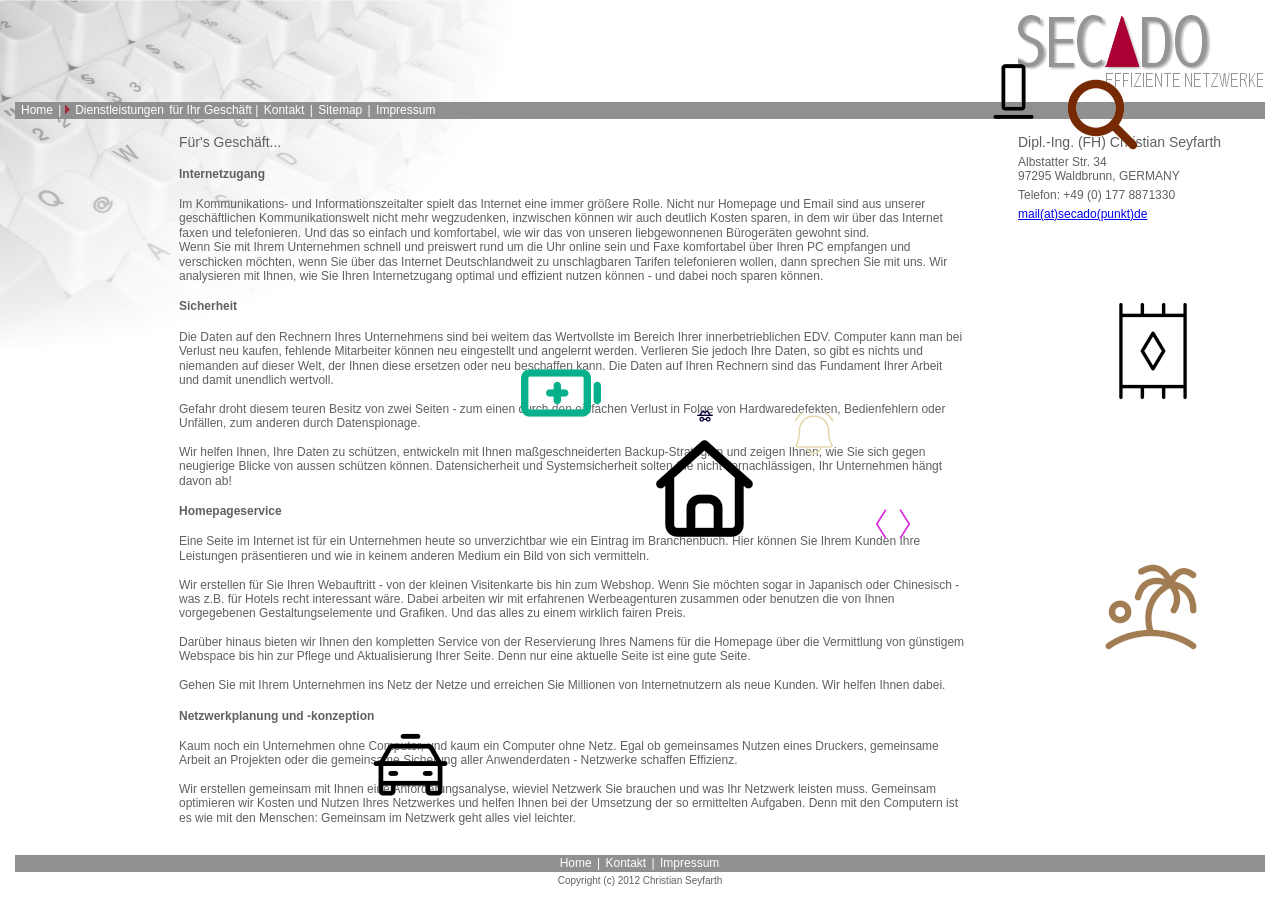 The width and height of the screenshot is (1280, 902). Describe the element at coordinates (705, 416) in the screenshot. I see `access incognito or private browsing mode` at that location.